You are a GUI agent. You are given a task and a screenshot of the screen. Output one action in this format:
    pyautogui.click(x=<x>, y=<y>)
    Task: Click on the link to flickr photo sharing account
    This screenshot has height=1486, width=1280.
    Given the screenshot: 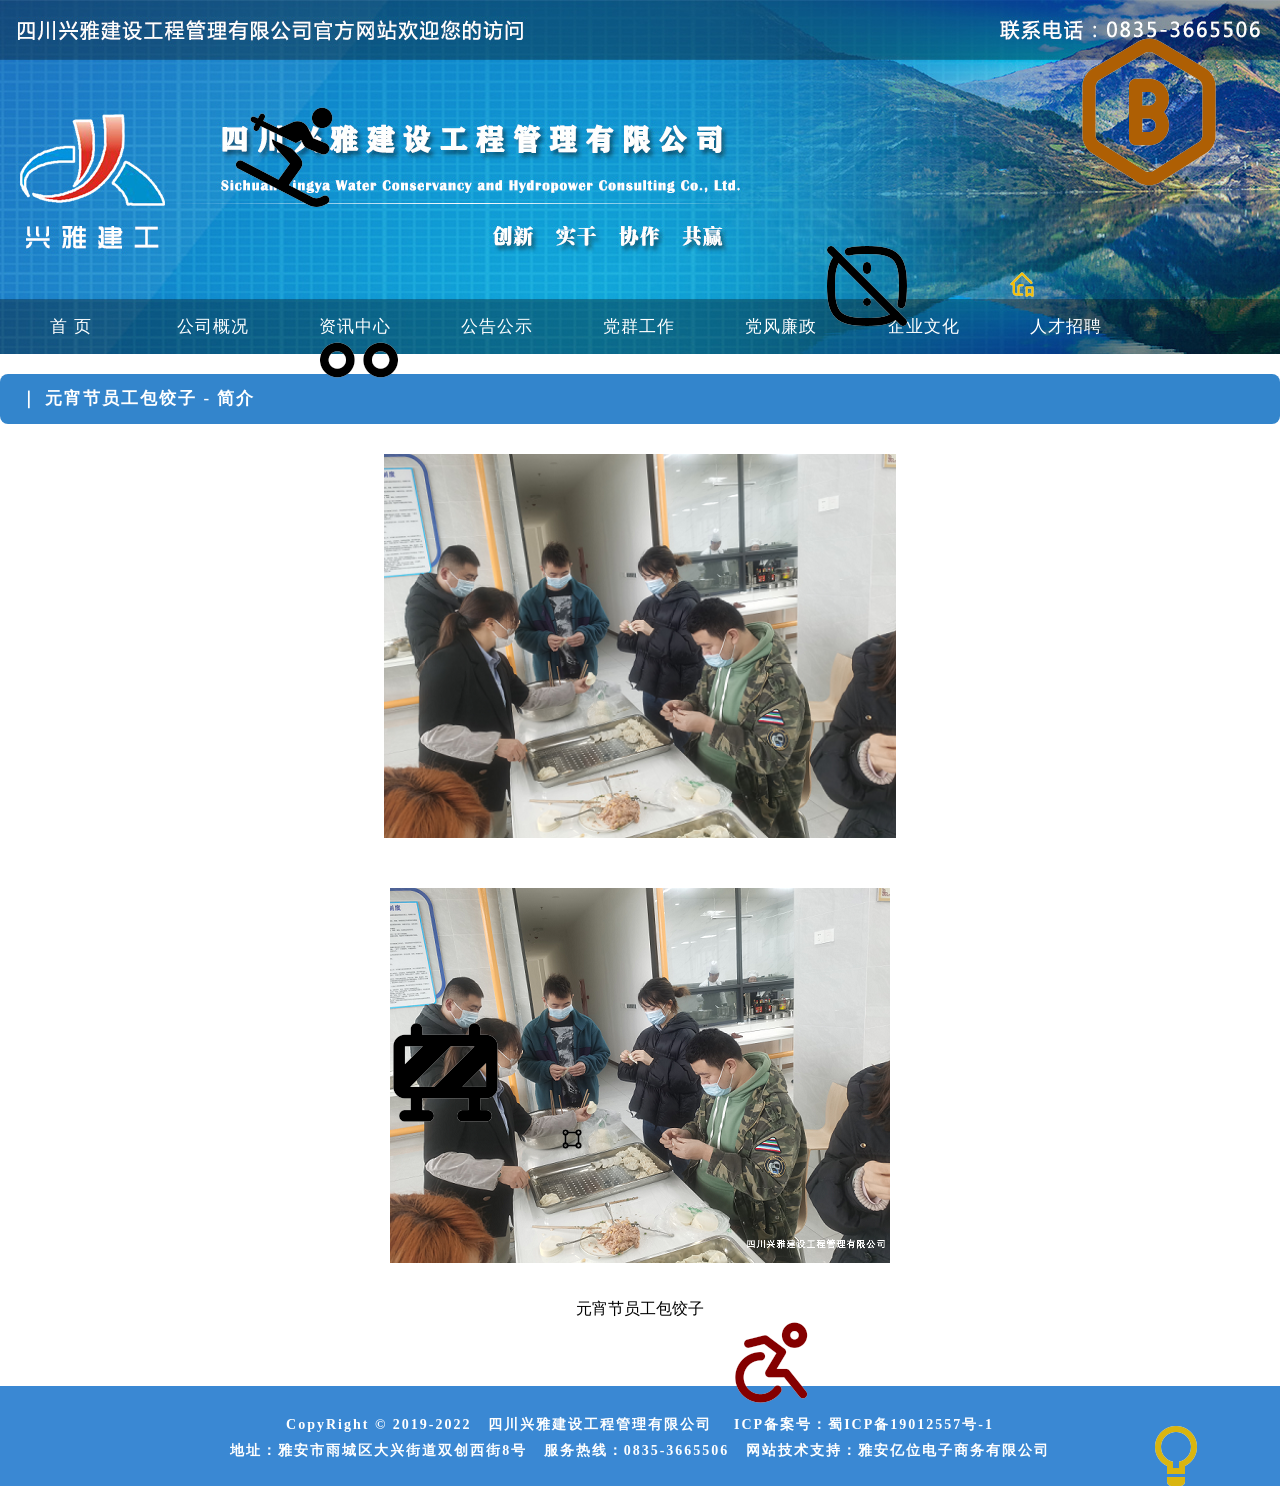 What is the action you would take?
    pyautogui.click(x=359, y=360)
    